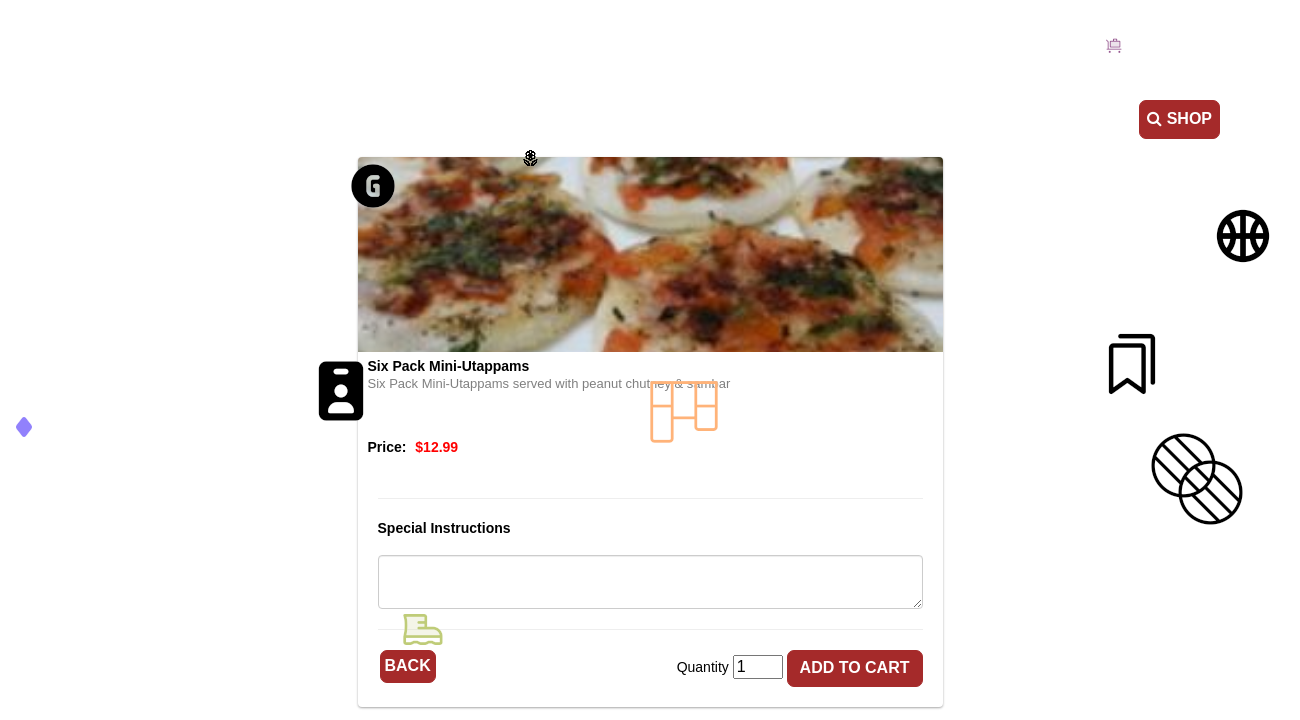 The image size is (1300, 720). Describe the element at coordinates (1113, 45) in the screenshot. I see `view luggage or baggage information` at that location.